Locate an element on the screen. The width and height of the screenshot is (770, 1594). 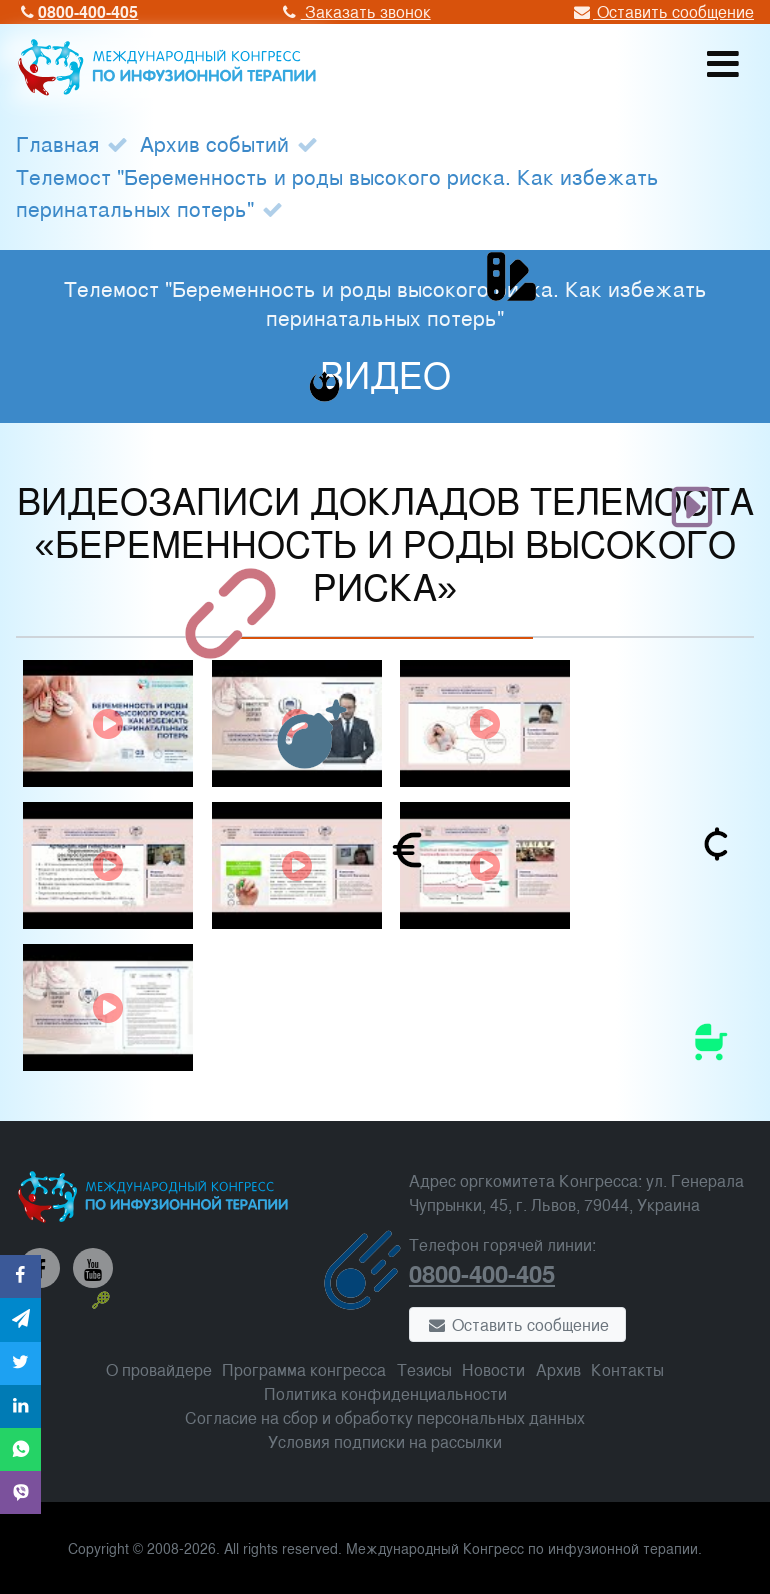
open color palette or theme options is located at coordinates (511, 276).